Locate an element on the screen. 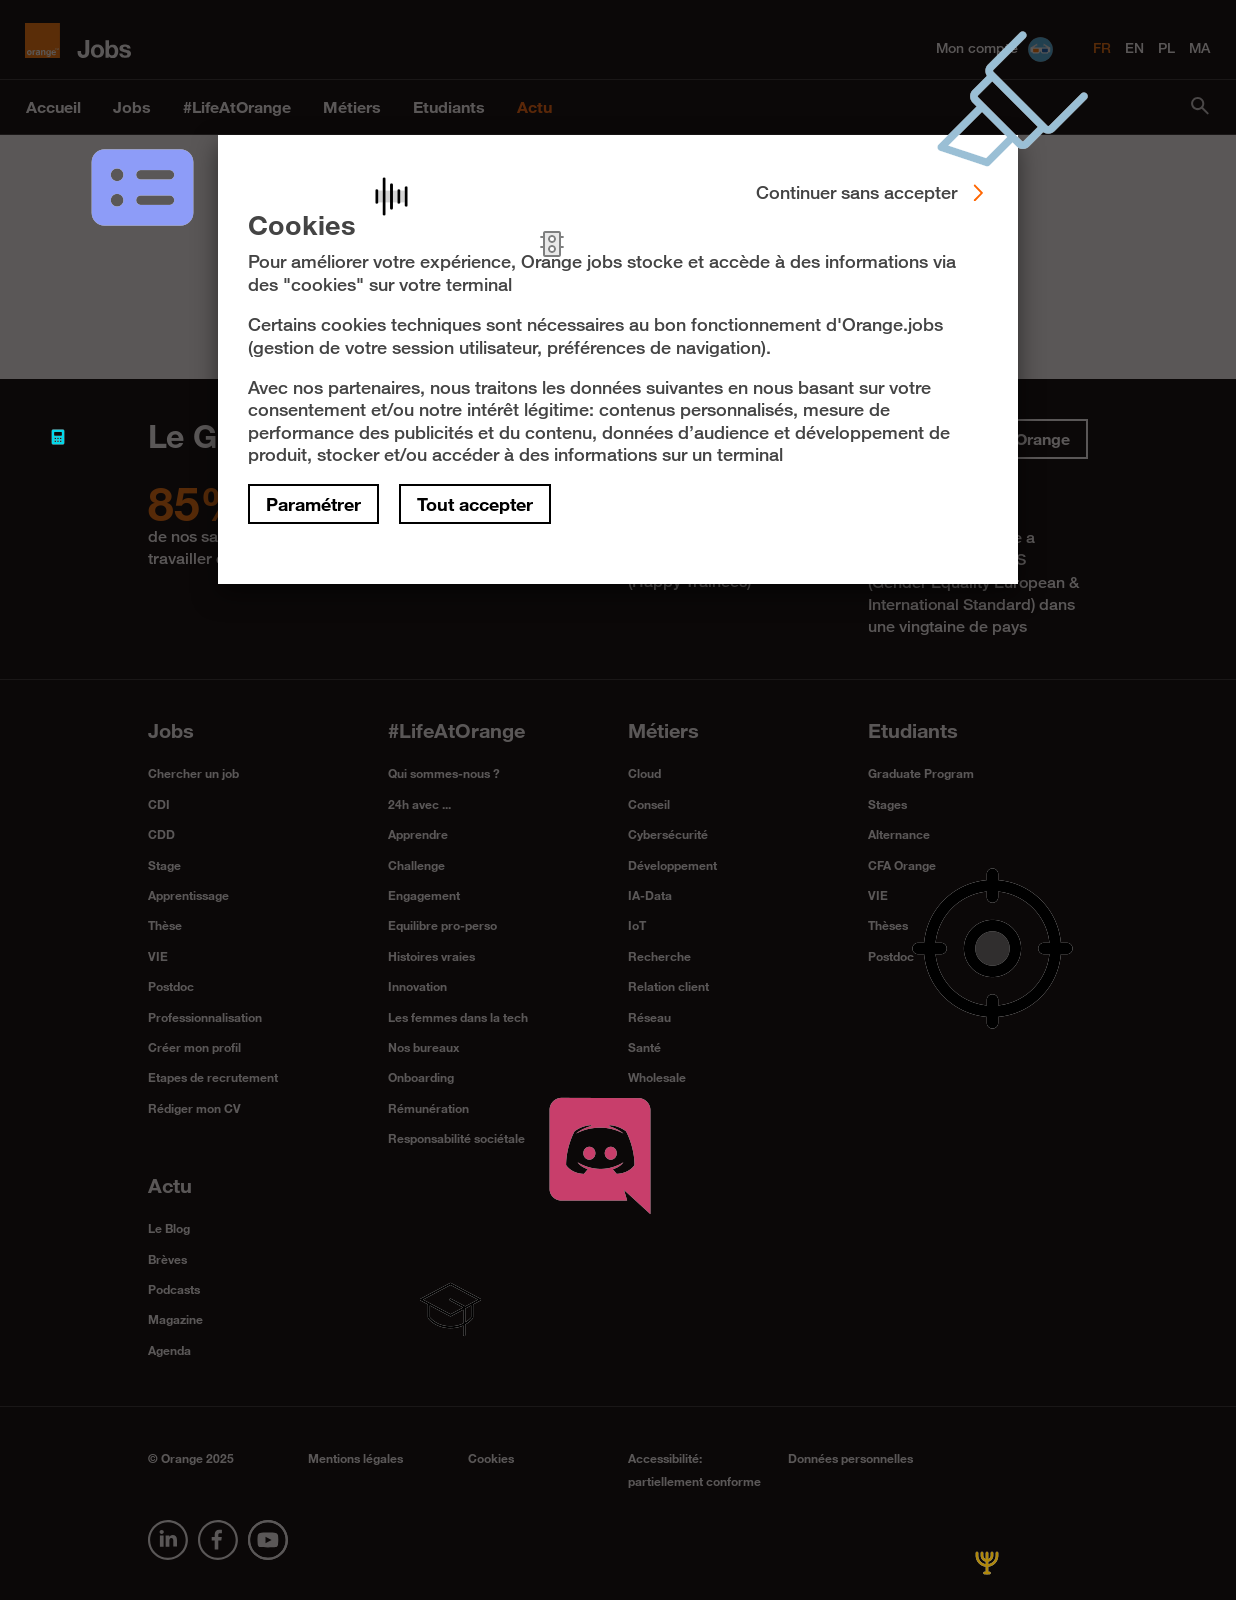  access education or learning features is located at coordinates (450, 1307).